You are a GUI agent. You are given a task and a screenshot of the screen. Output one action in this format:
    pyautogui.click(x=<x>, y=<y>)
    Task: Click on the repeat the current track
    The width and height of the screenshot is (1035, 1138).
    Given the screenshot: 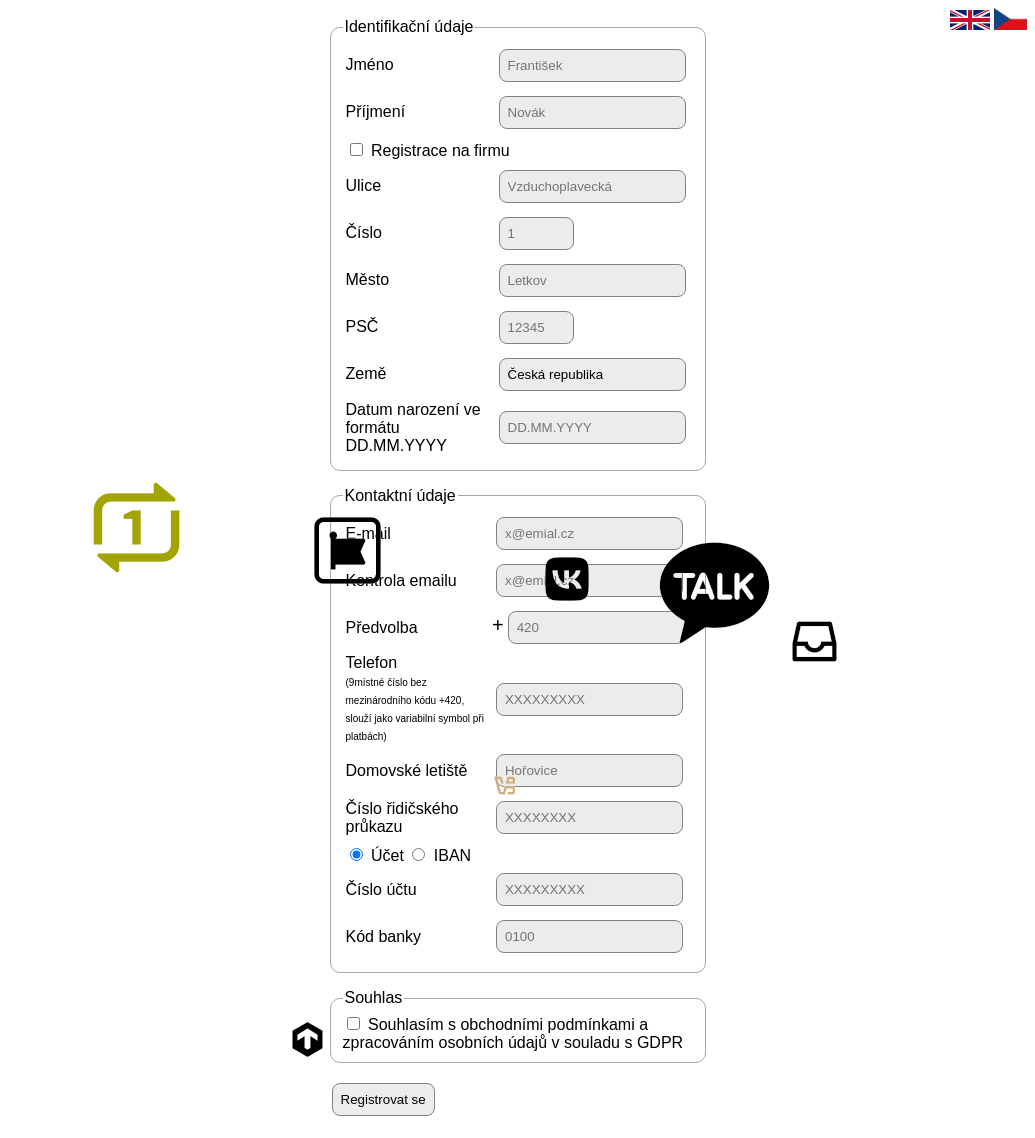 What is the action you would take?
    pyautogui.click(x=136, y=527)
    